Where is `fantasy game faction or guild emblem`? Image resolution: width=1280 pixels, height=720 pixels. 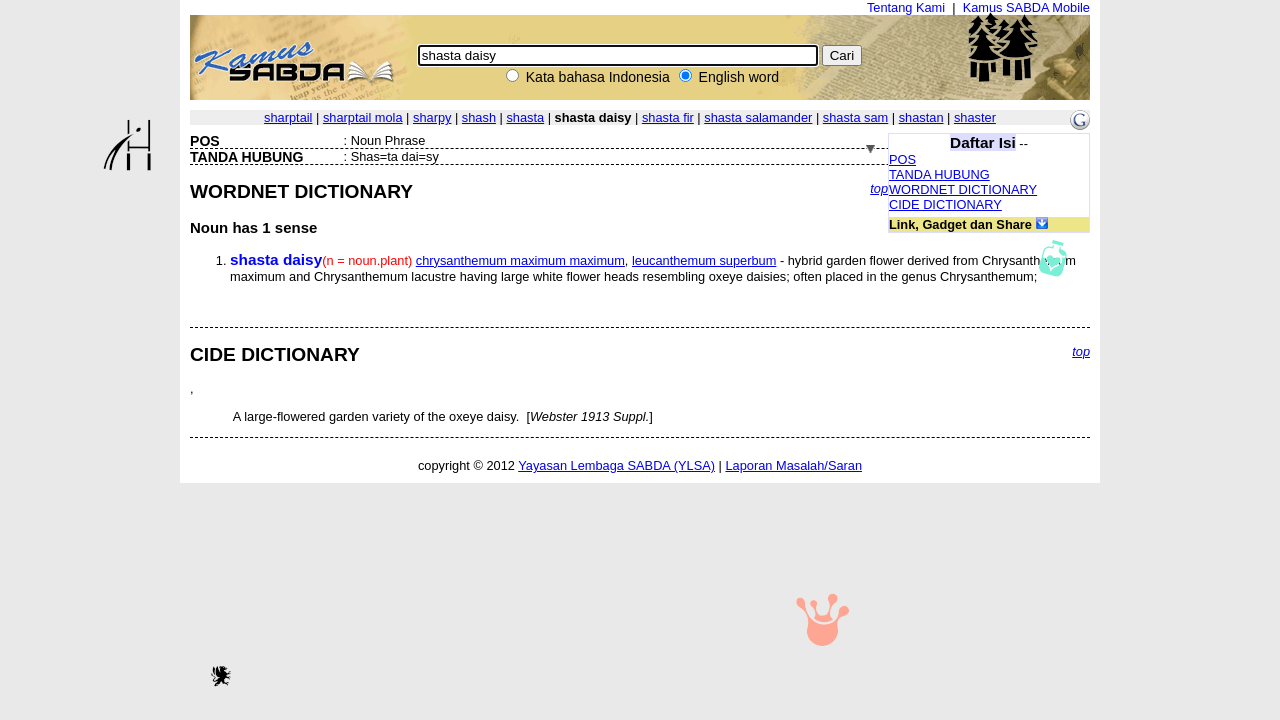
fantasy game faction or guild emblem is located at coordinates (221, 676).